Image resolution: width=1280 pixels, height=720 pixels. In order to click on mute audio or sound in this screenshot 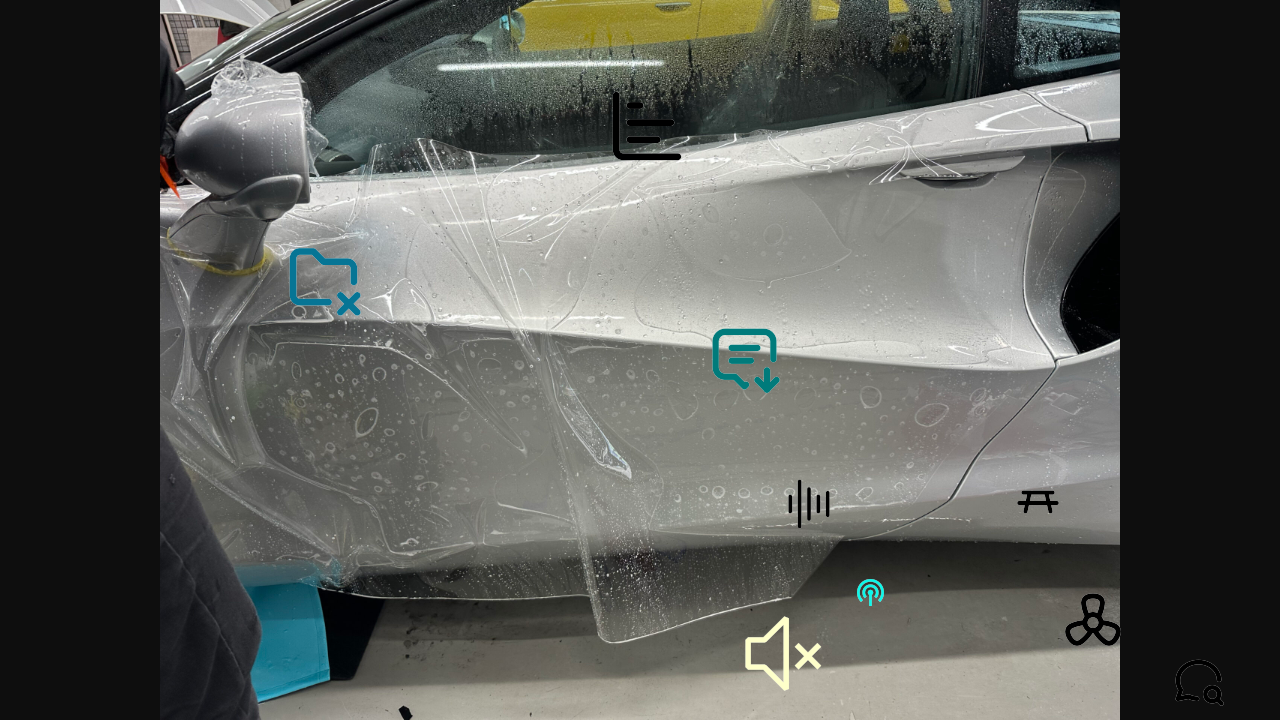, I will do `click(783, 653)`.